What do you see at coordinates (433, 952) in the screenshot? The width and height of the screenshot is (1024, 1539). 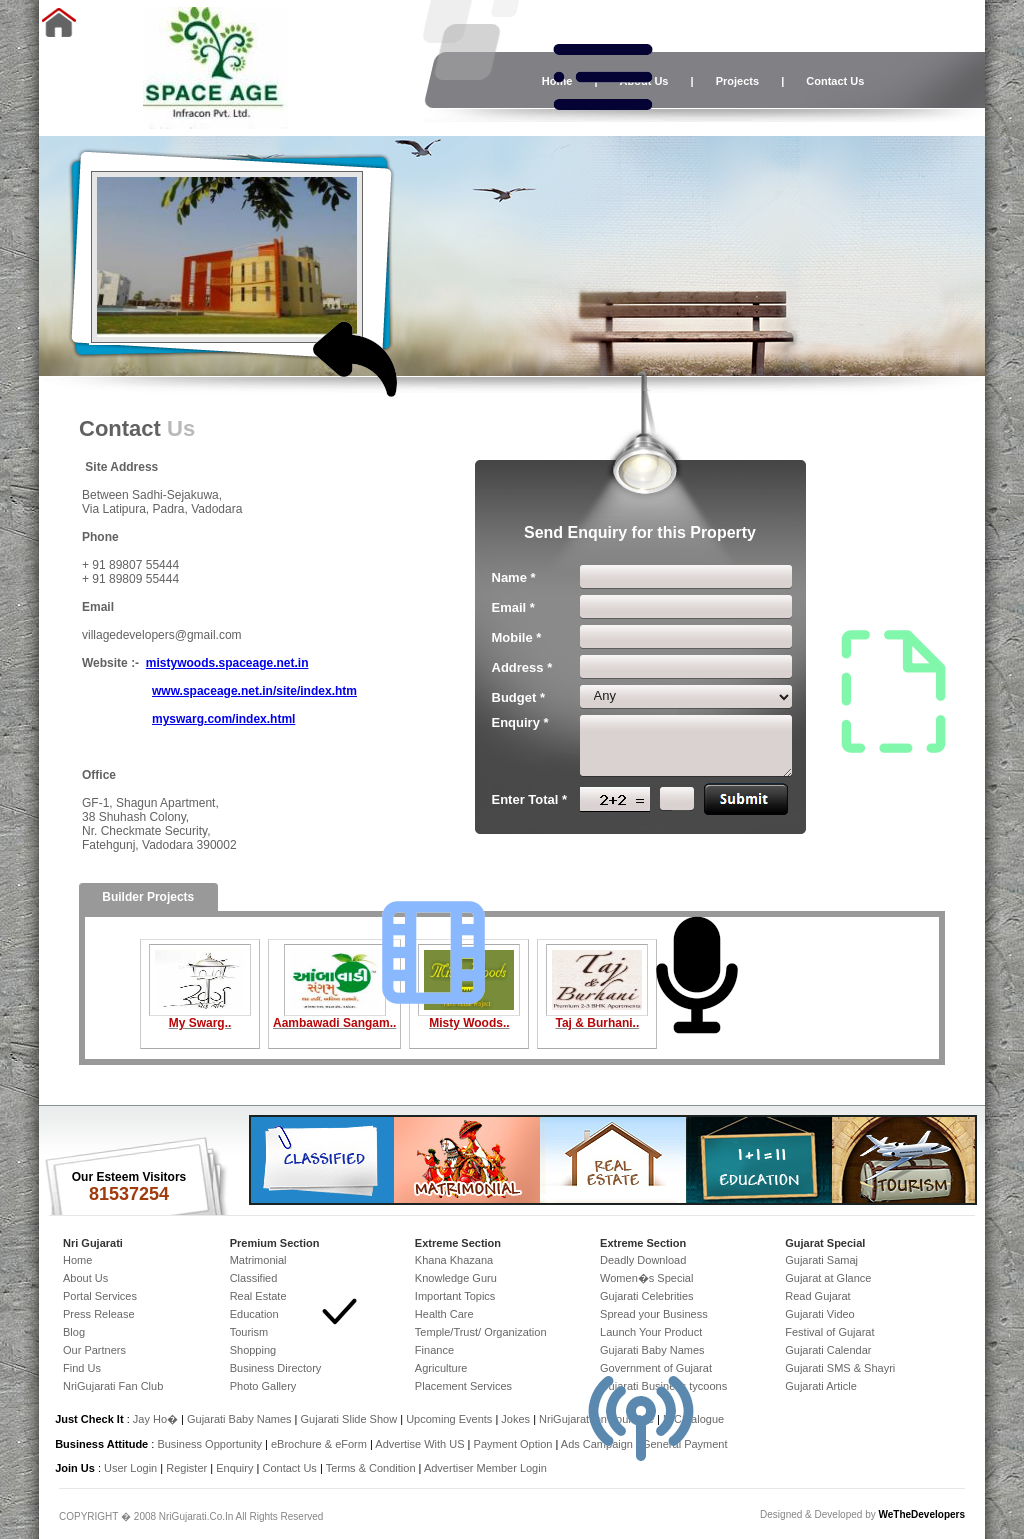 I see `access video or movie content` at bounding box center [433, 952].